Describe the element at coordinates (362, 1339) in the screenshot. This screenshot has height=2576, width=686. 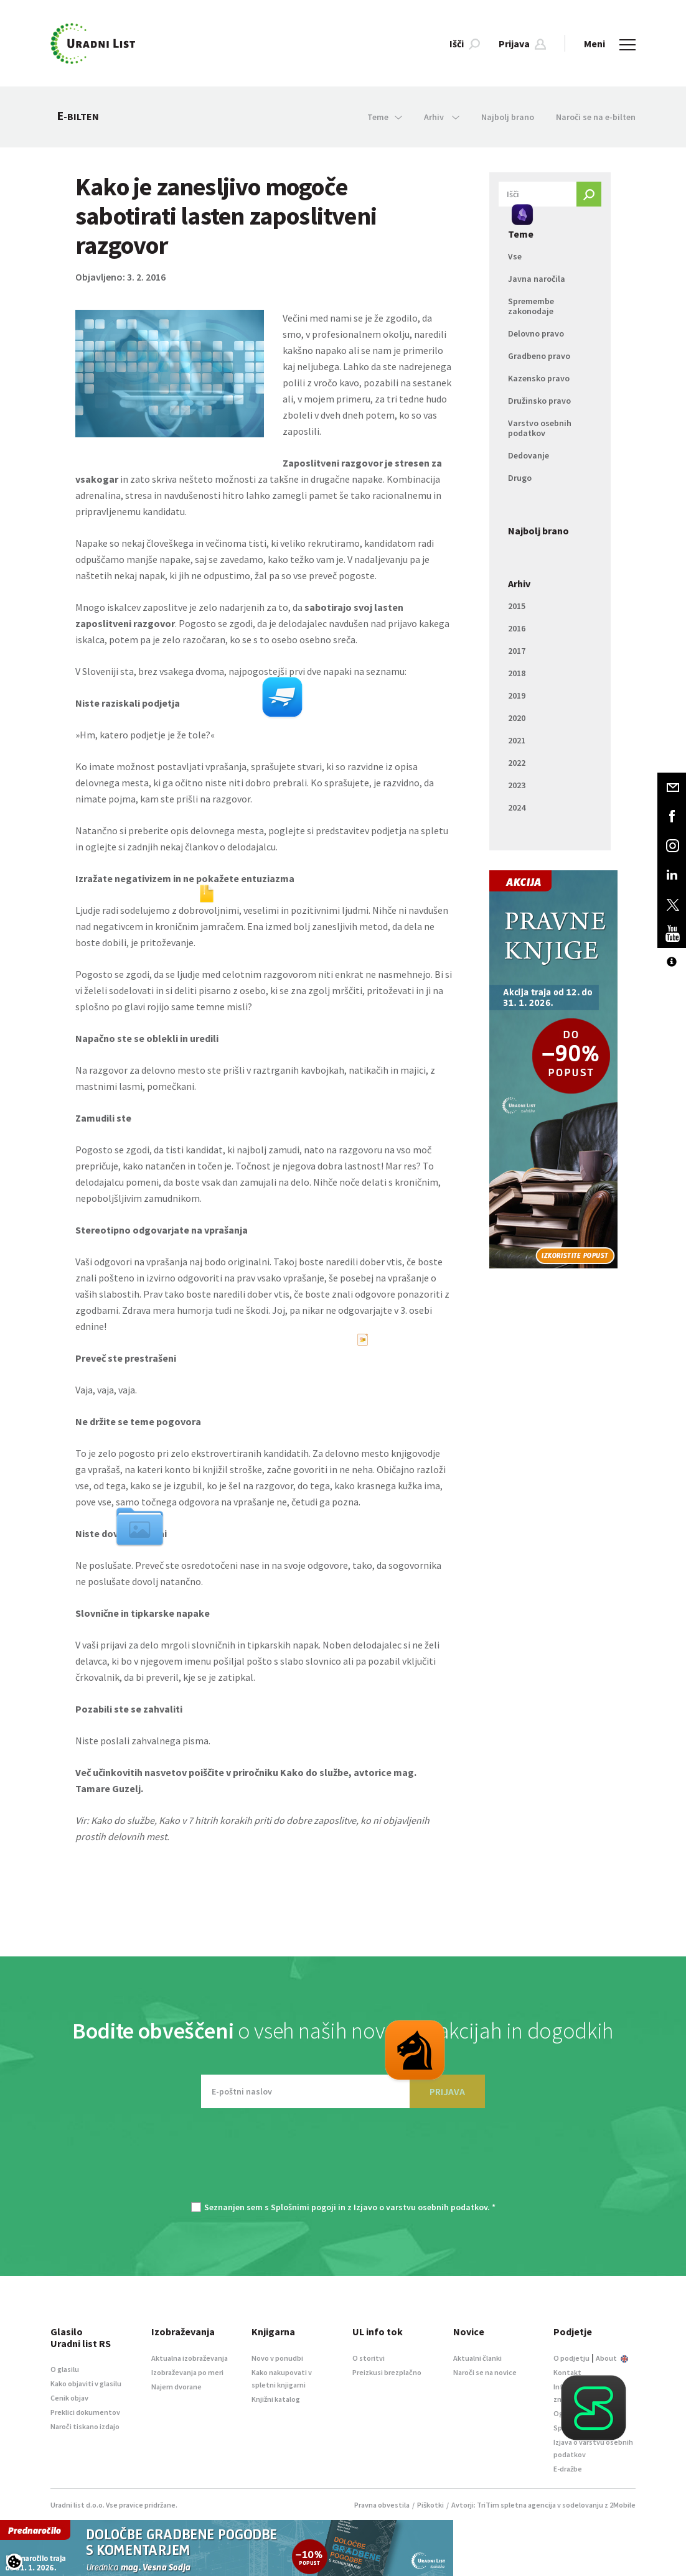
I see `open a libreoffice draw document` at that location.